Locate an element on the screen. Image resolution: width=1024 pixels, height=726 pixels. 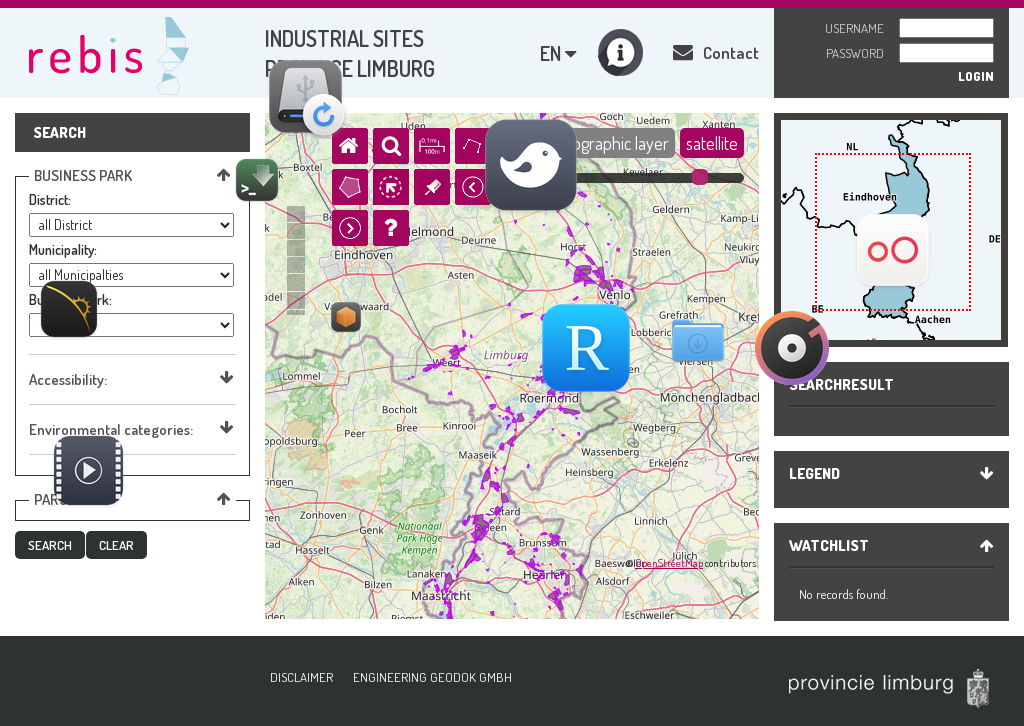
open RStudio application is located at coordinates (586, 348).